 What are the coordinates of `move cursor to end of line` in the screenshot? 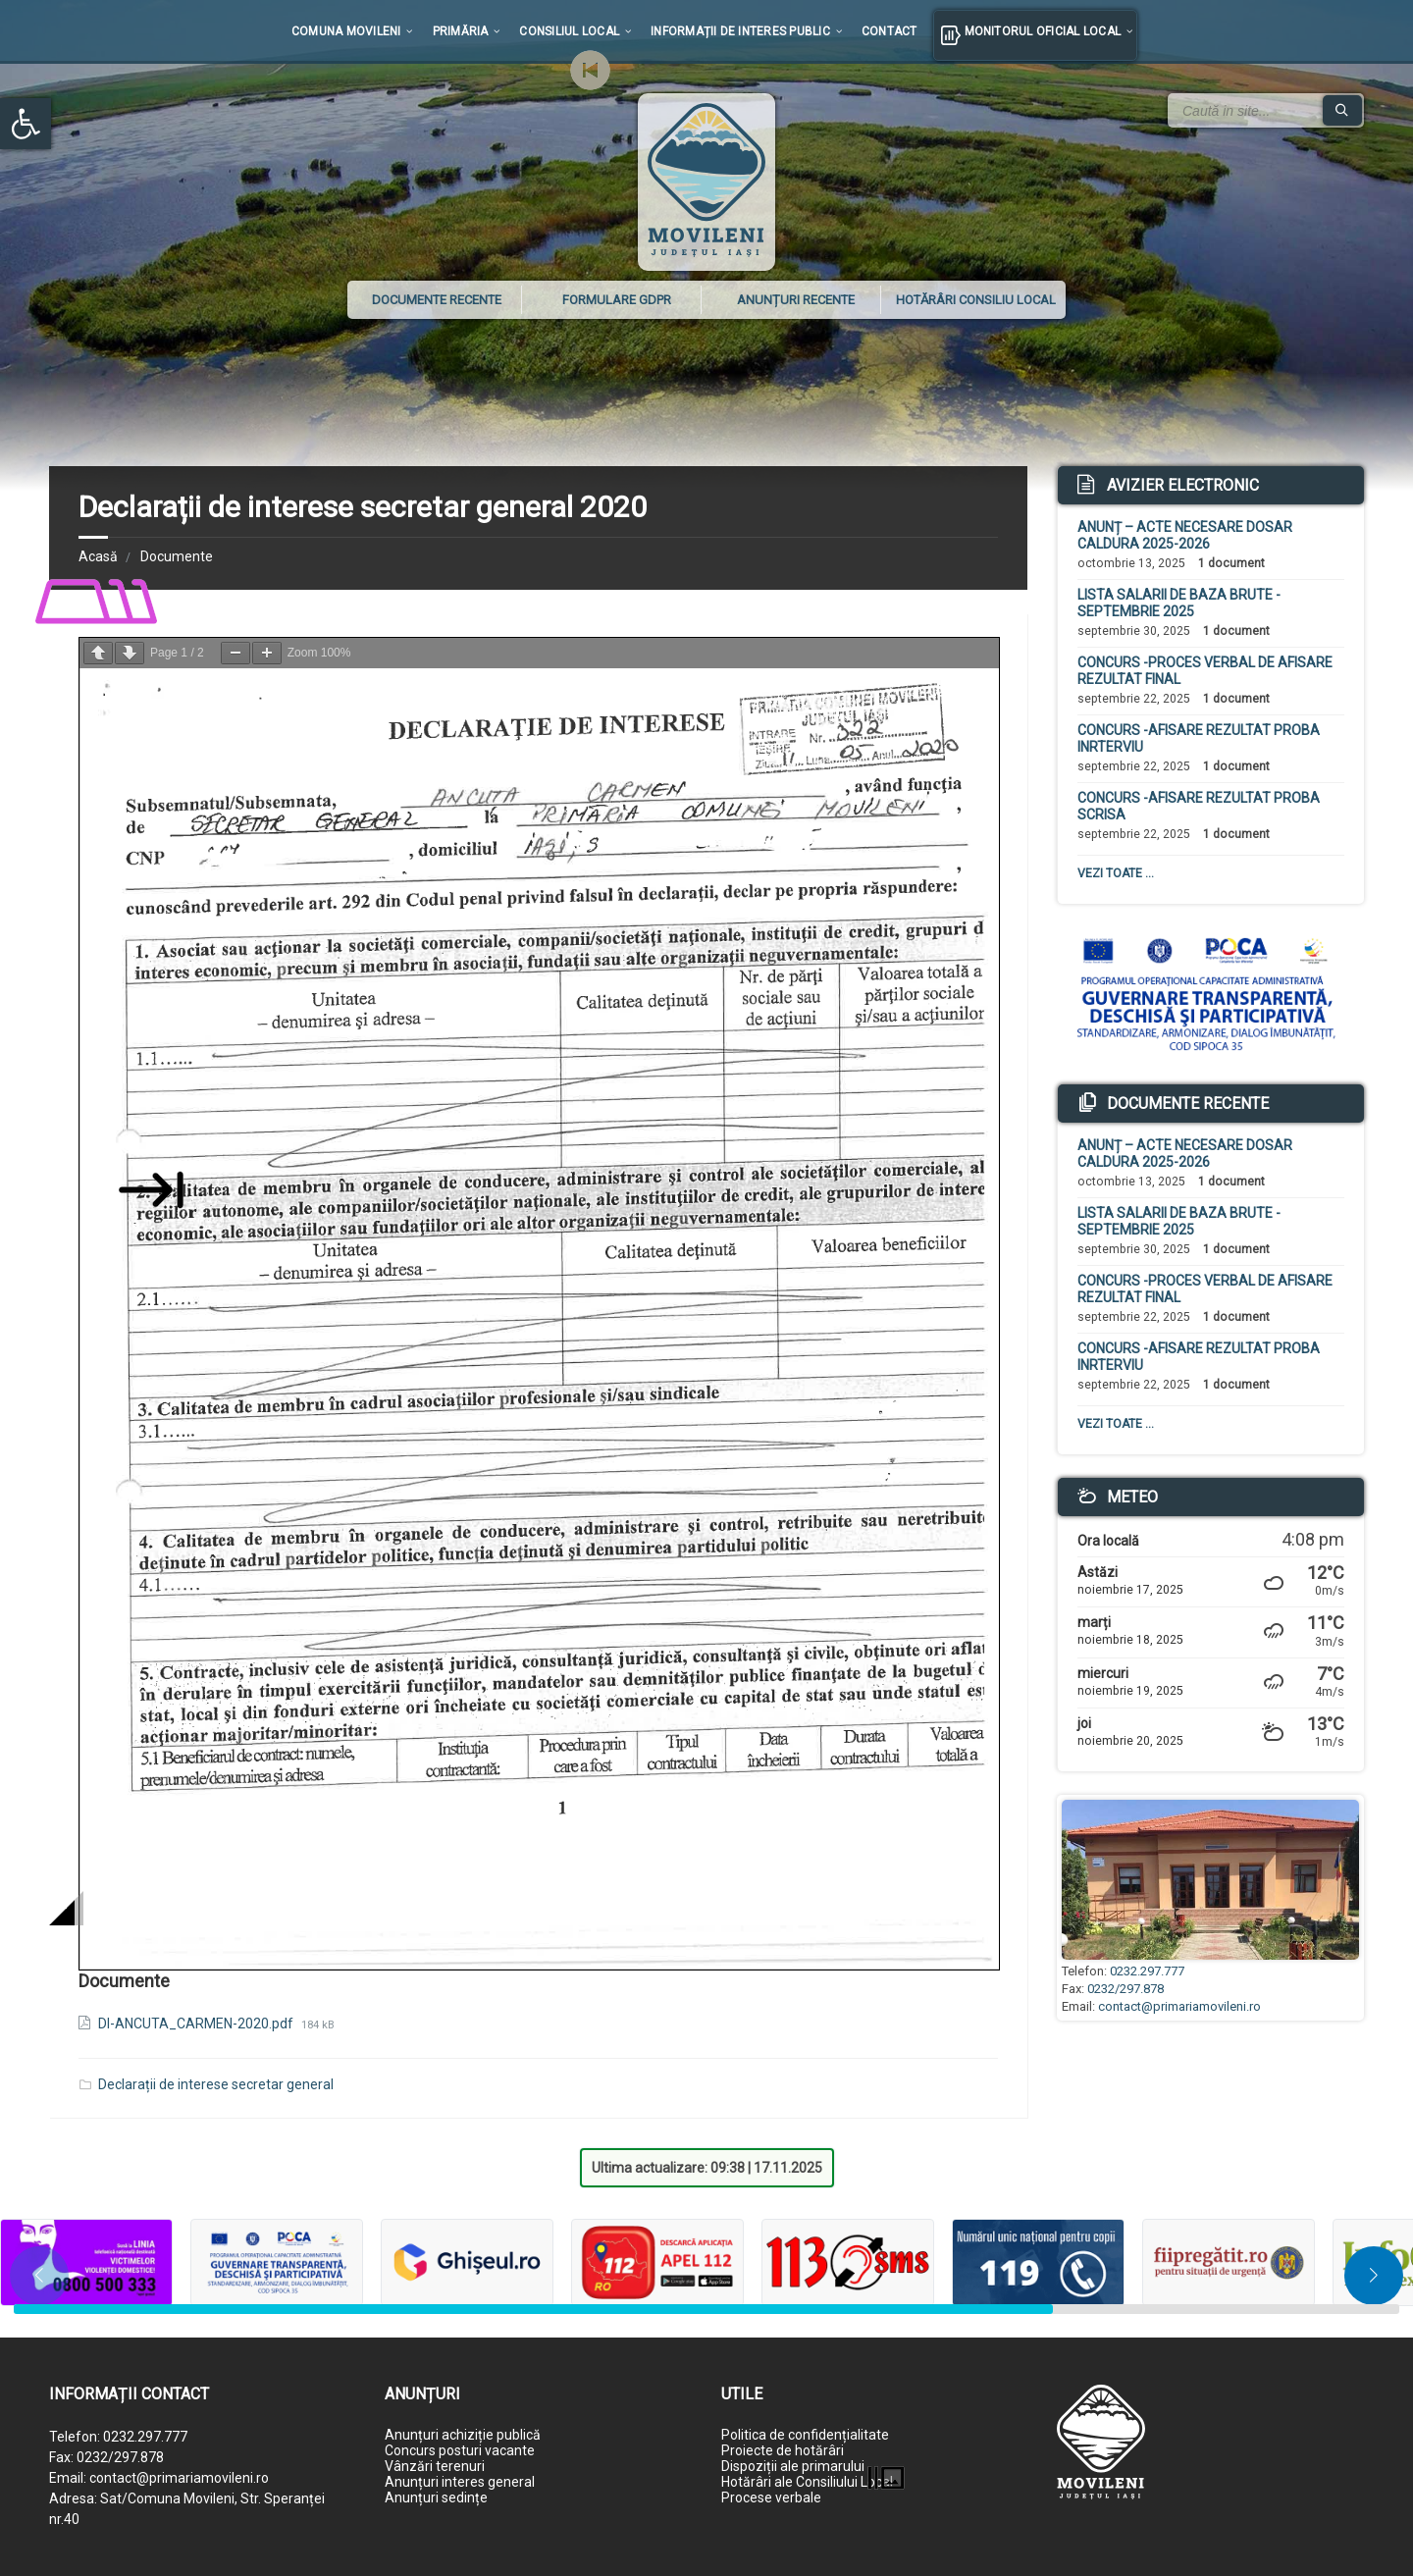 It's located at (152, 1189).